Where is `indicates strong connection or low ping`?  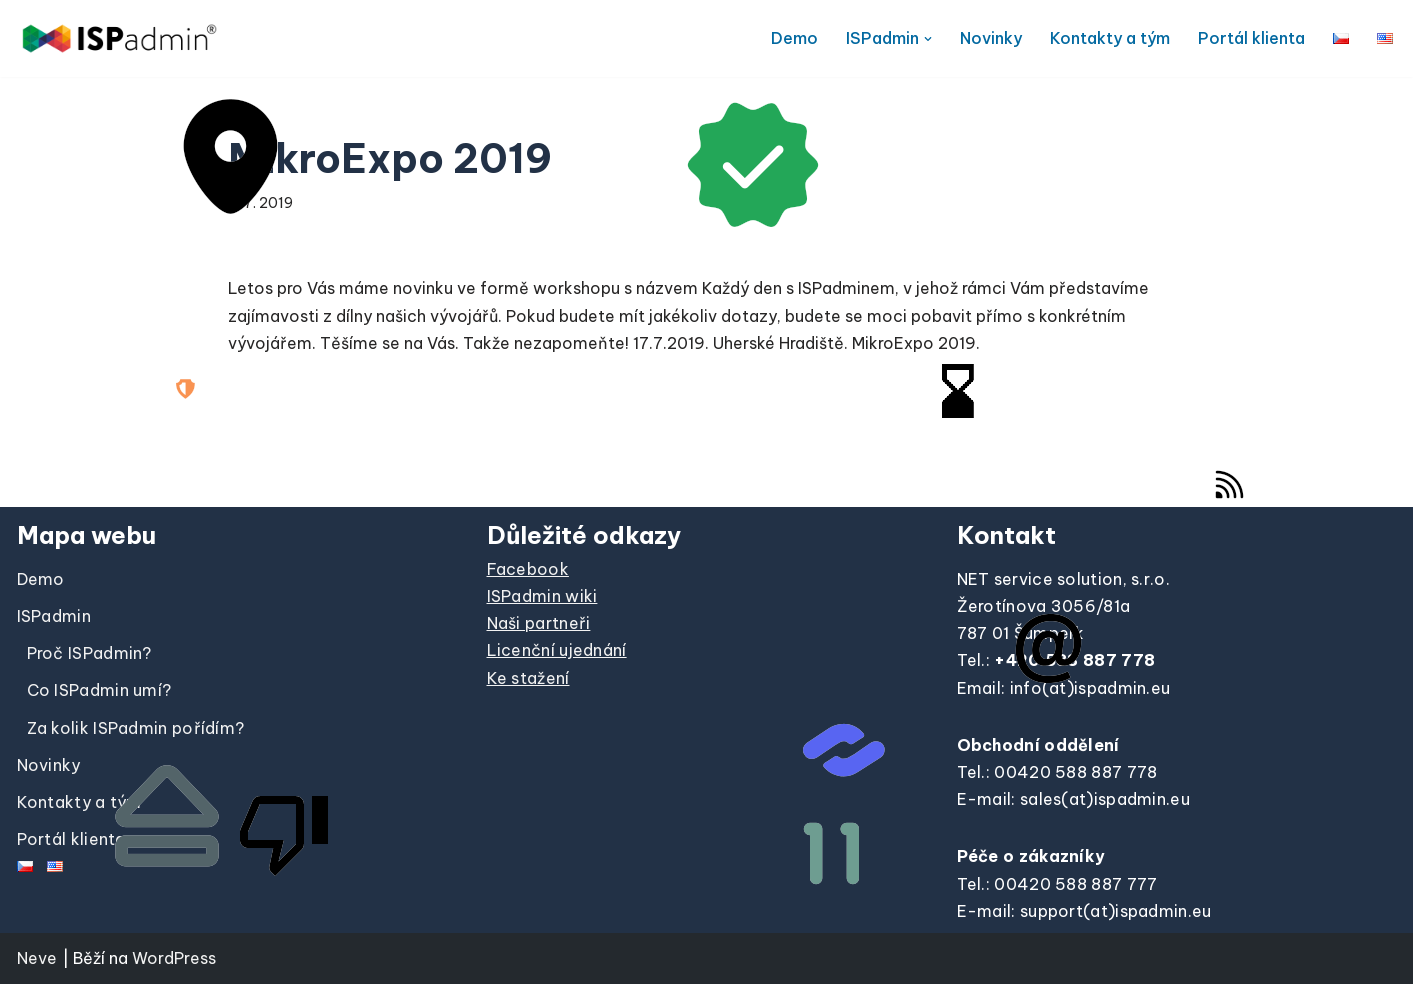
indicates strong connection or low ping is located at coordinates (1229, 484).